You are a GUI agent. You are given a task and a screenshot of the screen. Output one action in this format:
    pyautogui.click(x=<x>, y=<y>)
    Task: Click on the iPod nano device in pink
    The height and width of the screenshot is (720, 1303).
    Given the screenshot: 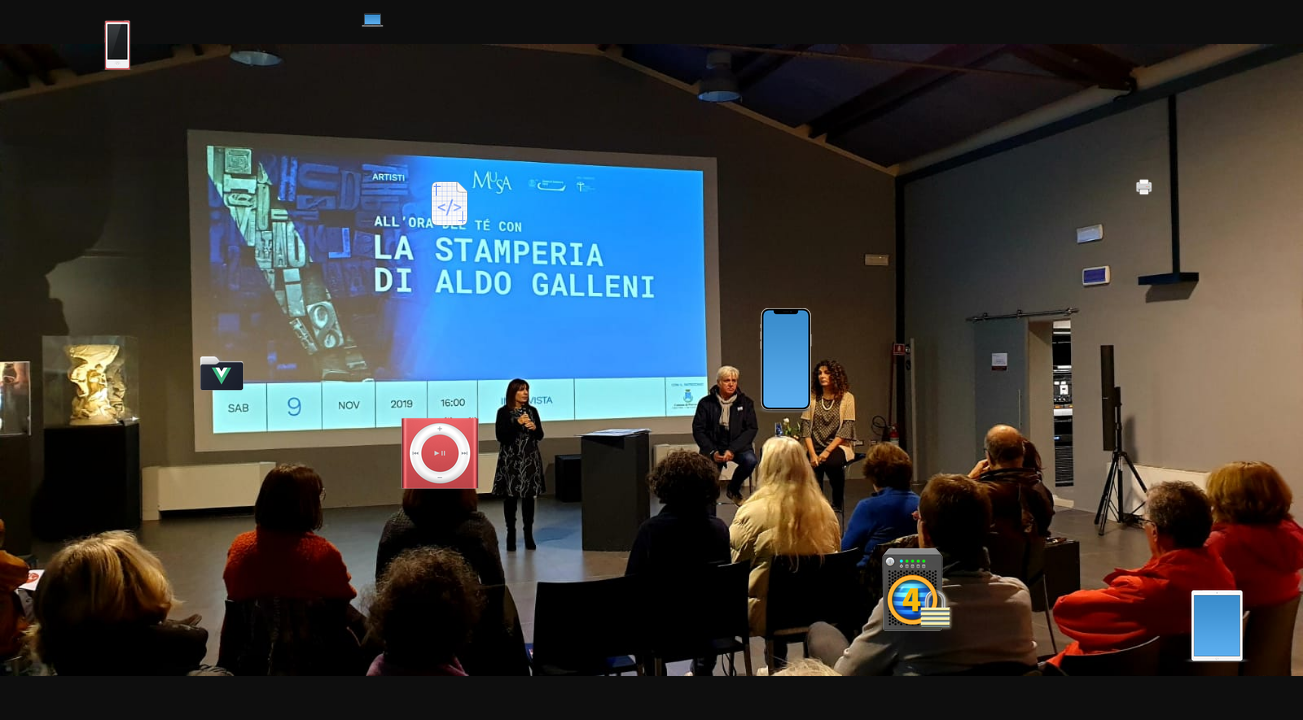 What is the action you would take?
    pyautogui.click(x=117, y=45)
    